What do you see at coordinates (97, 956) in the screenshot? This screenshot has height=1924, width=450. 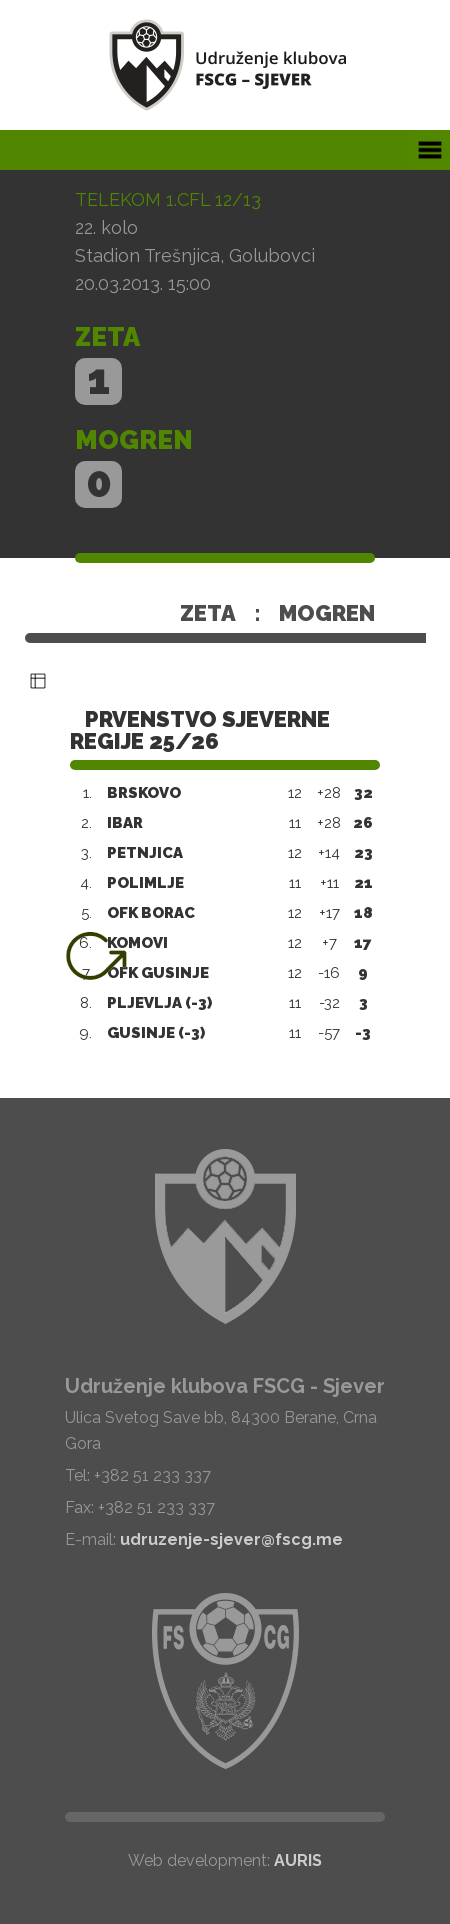 I see `refresh or reload content` at bounding box center [97, 956].